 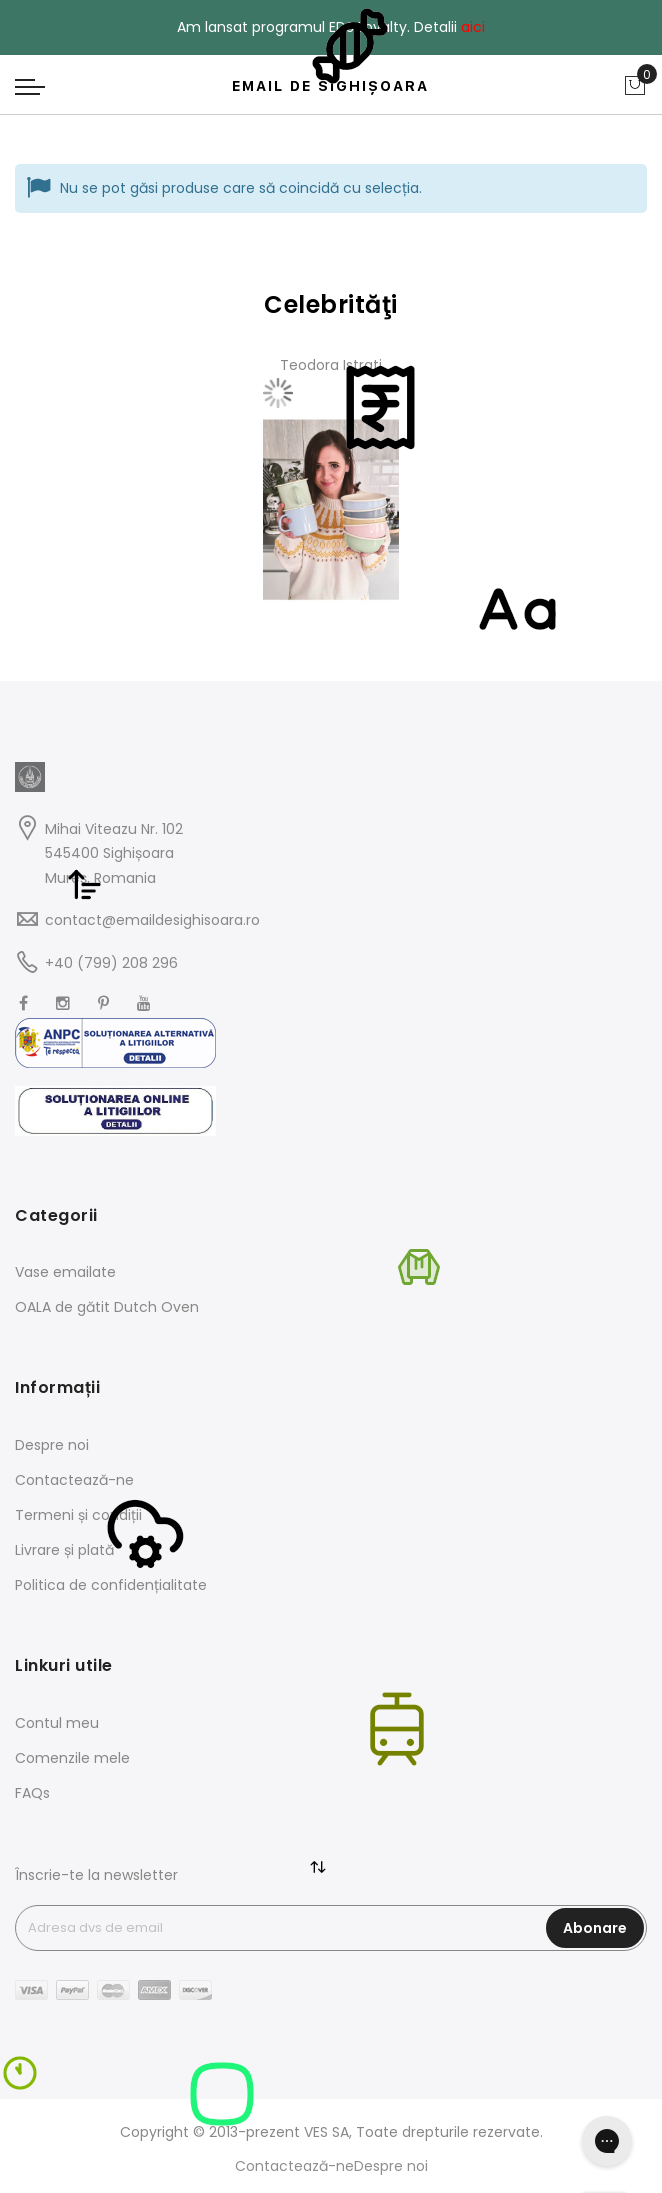 I want to click on toggle case-sensitive search matching, so click(x=517, y=612).